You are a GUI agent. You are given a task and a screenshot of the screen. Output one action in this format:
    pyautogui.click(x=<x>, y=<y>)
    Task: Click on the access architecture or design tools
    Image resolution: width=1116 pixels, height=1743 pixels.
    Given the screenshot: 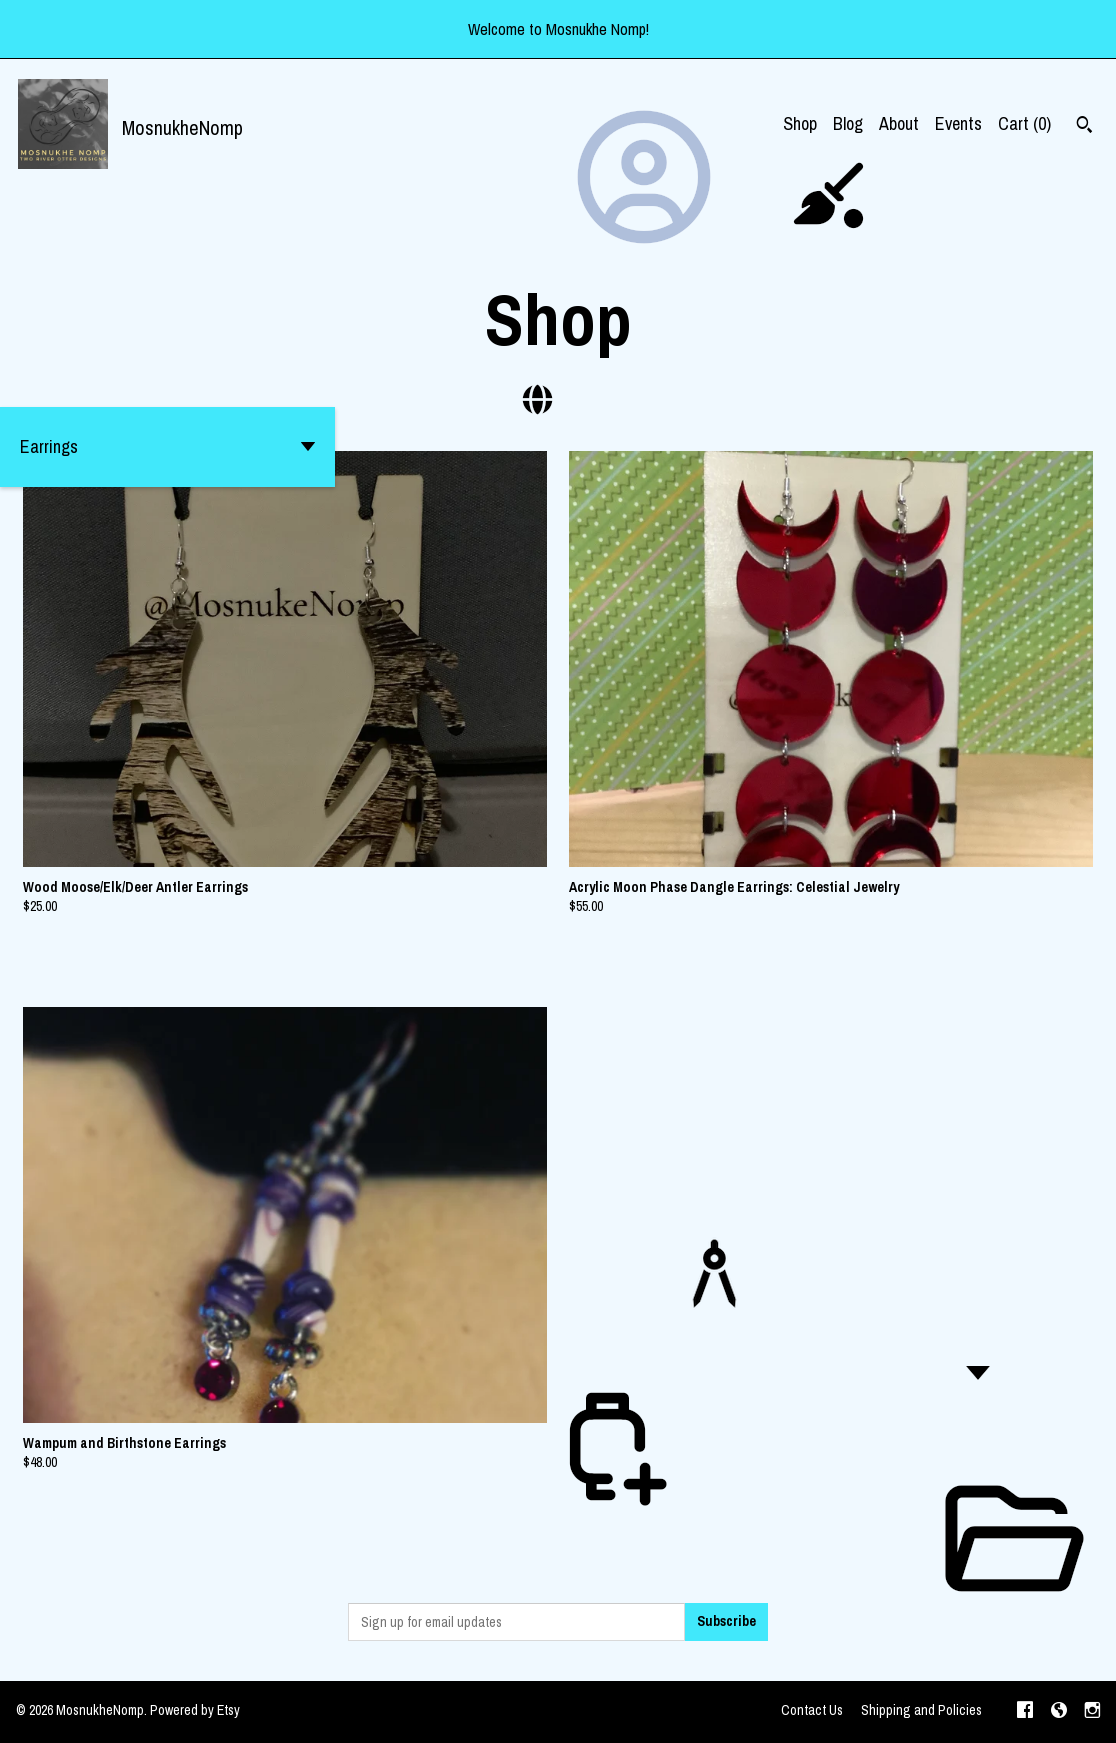 What is the action you would take?
    pyautogui.click(x=714, y=1273)
    